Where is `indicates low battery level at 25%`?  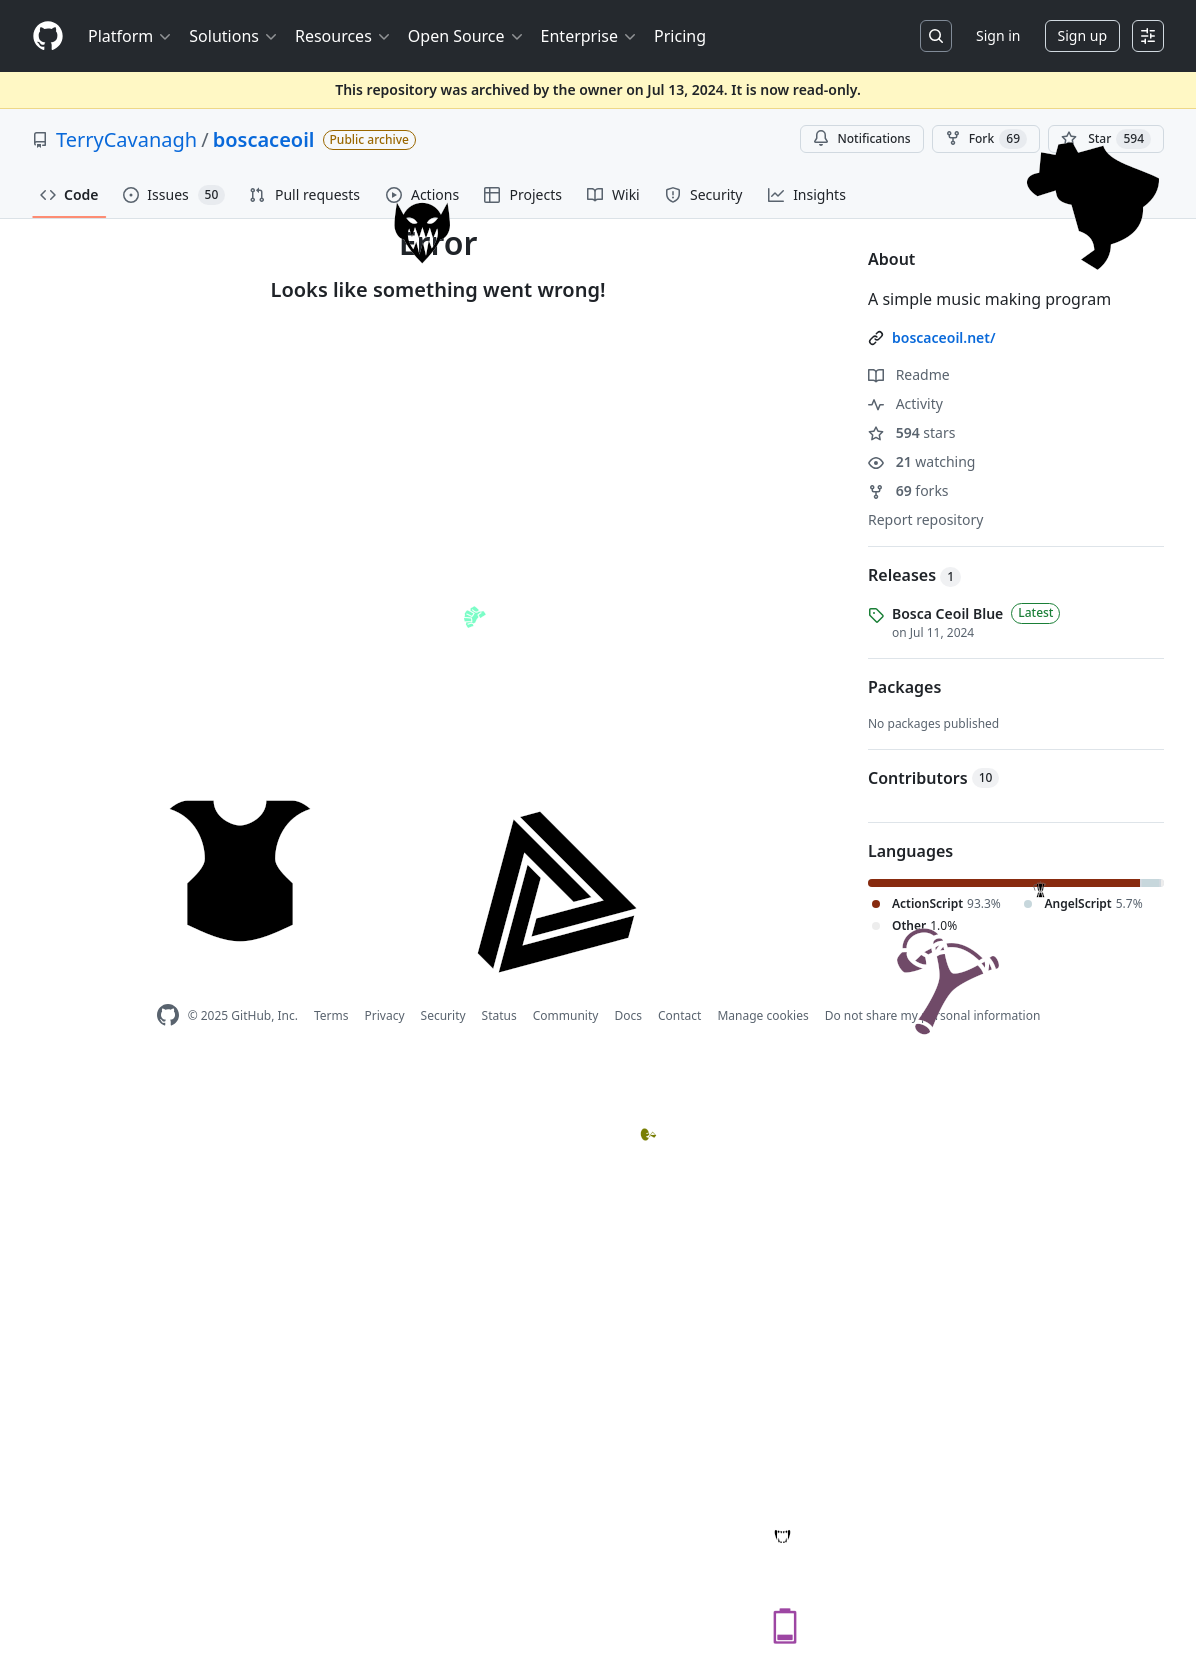
indicates low battery level at 25% is located at coordinates (785, 1626).